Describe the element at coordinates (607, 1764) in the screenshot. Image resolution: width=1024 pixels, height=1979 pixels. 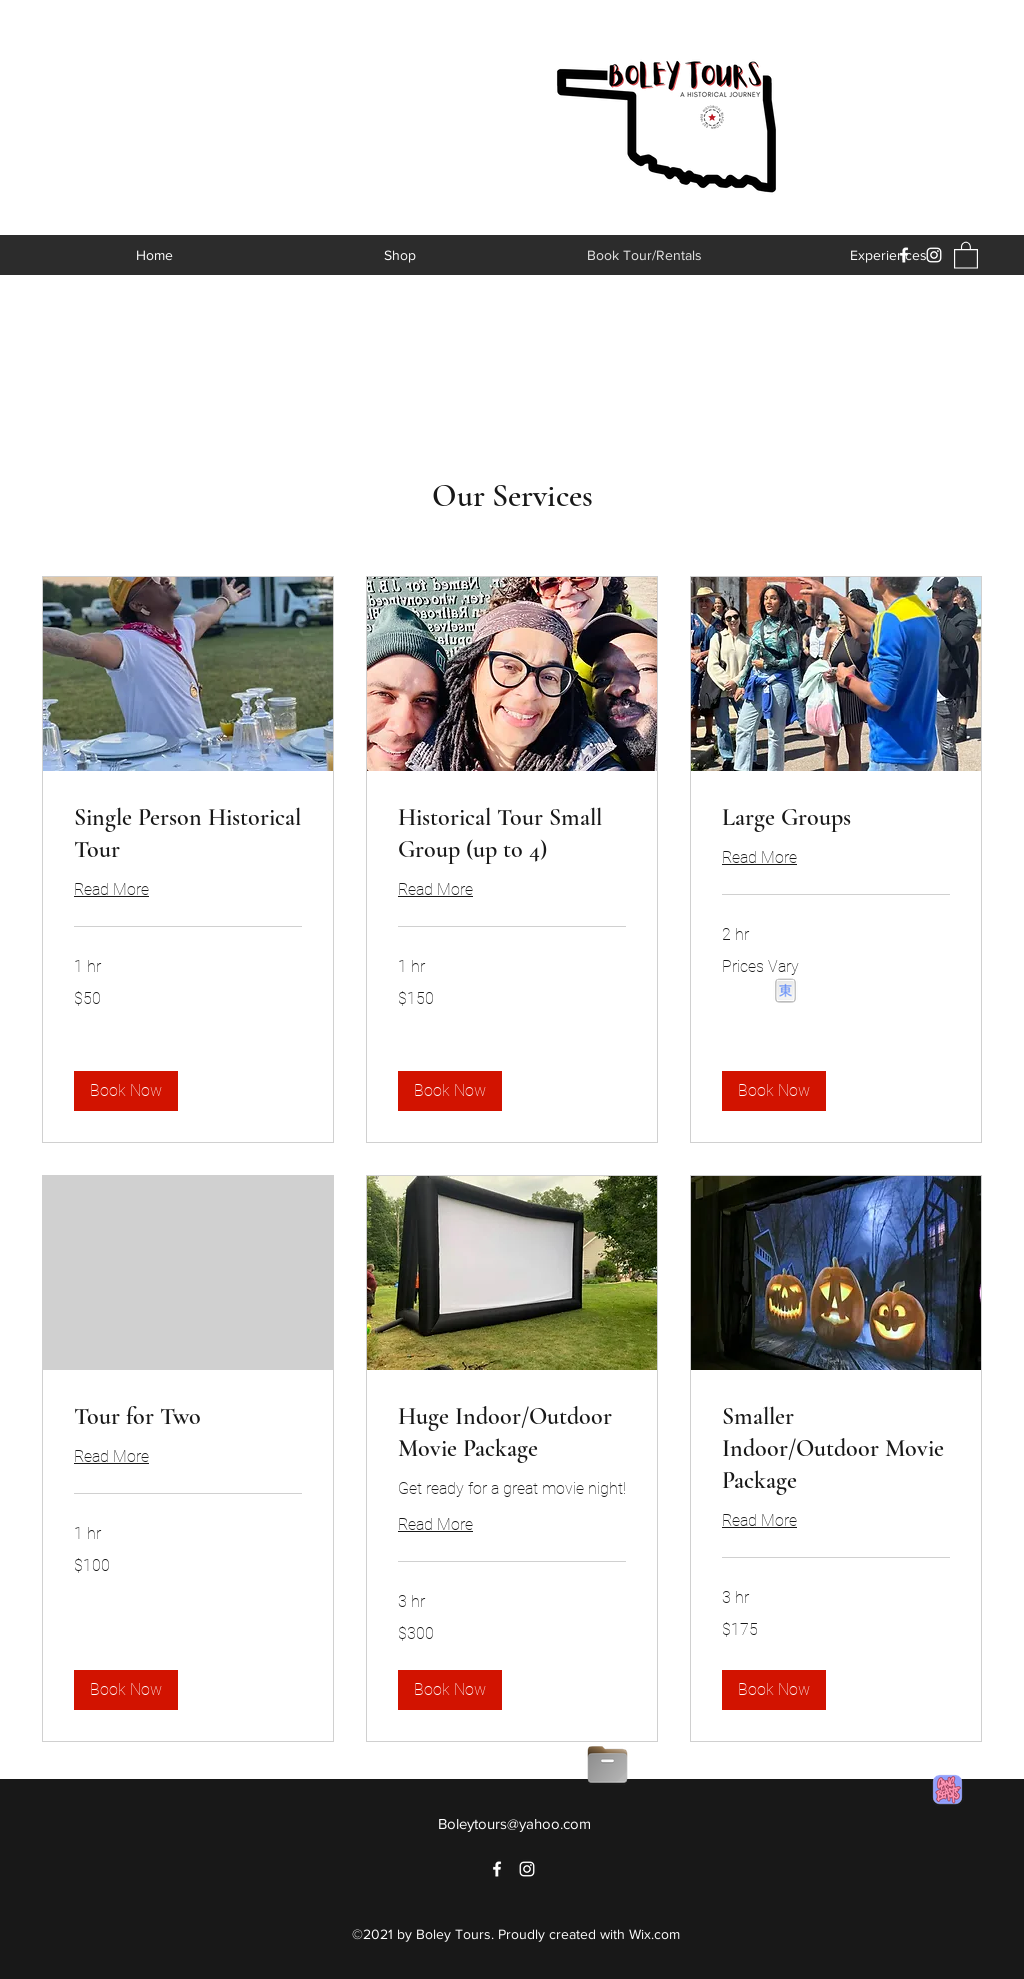
I see `open the file manager app` at that location.